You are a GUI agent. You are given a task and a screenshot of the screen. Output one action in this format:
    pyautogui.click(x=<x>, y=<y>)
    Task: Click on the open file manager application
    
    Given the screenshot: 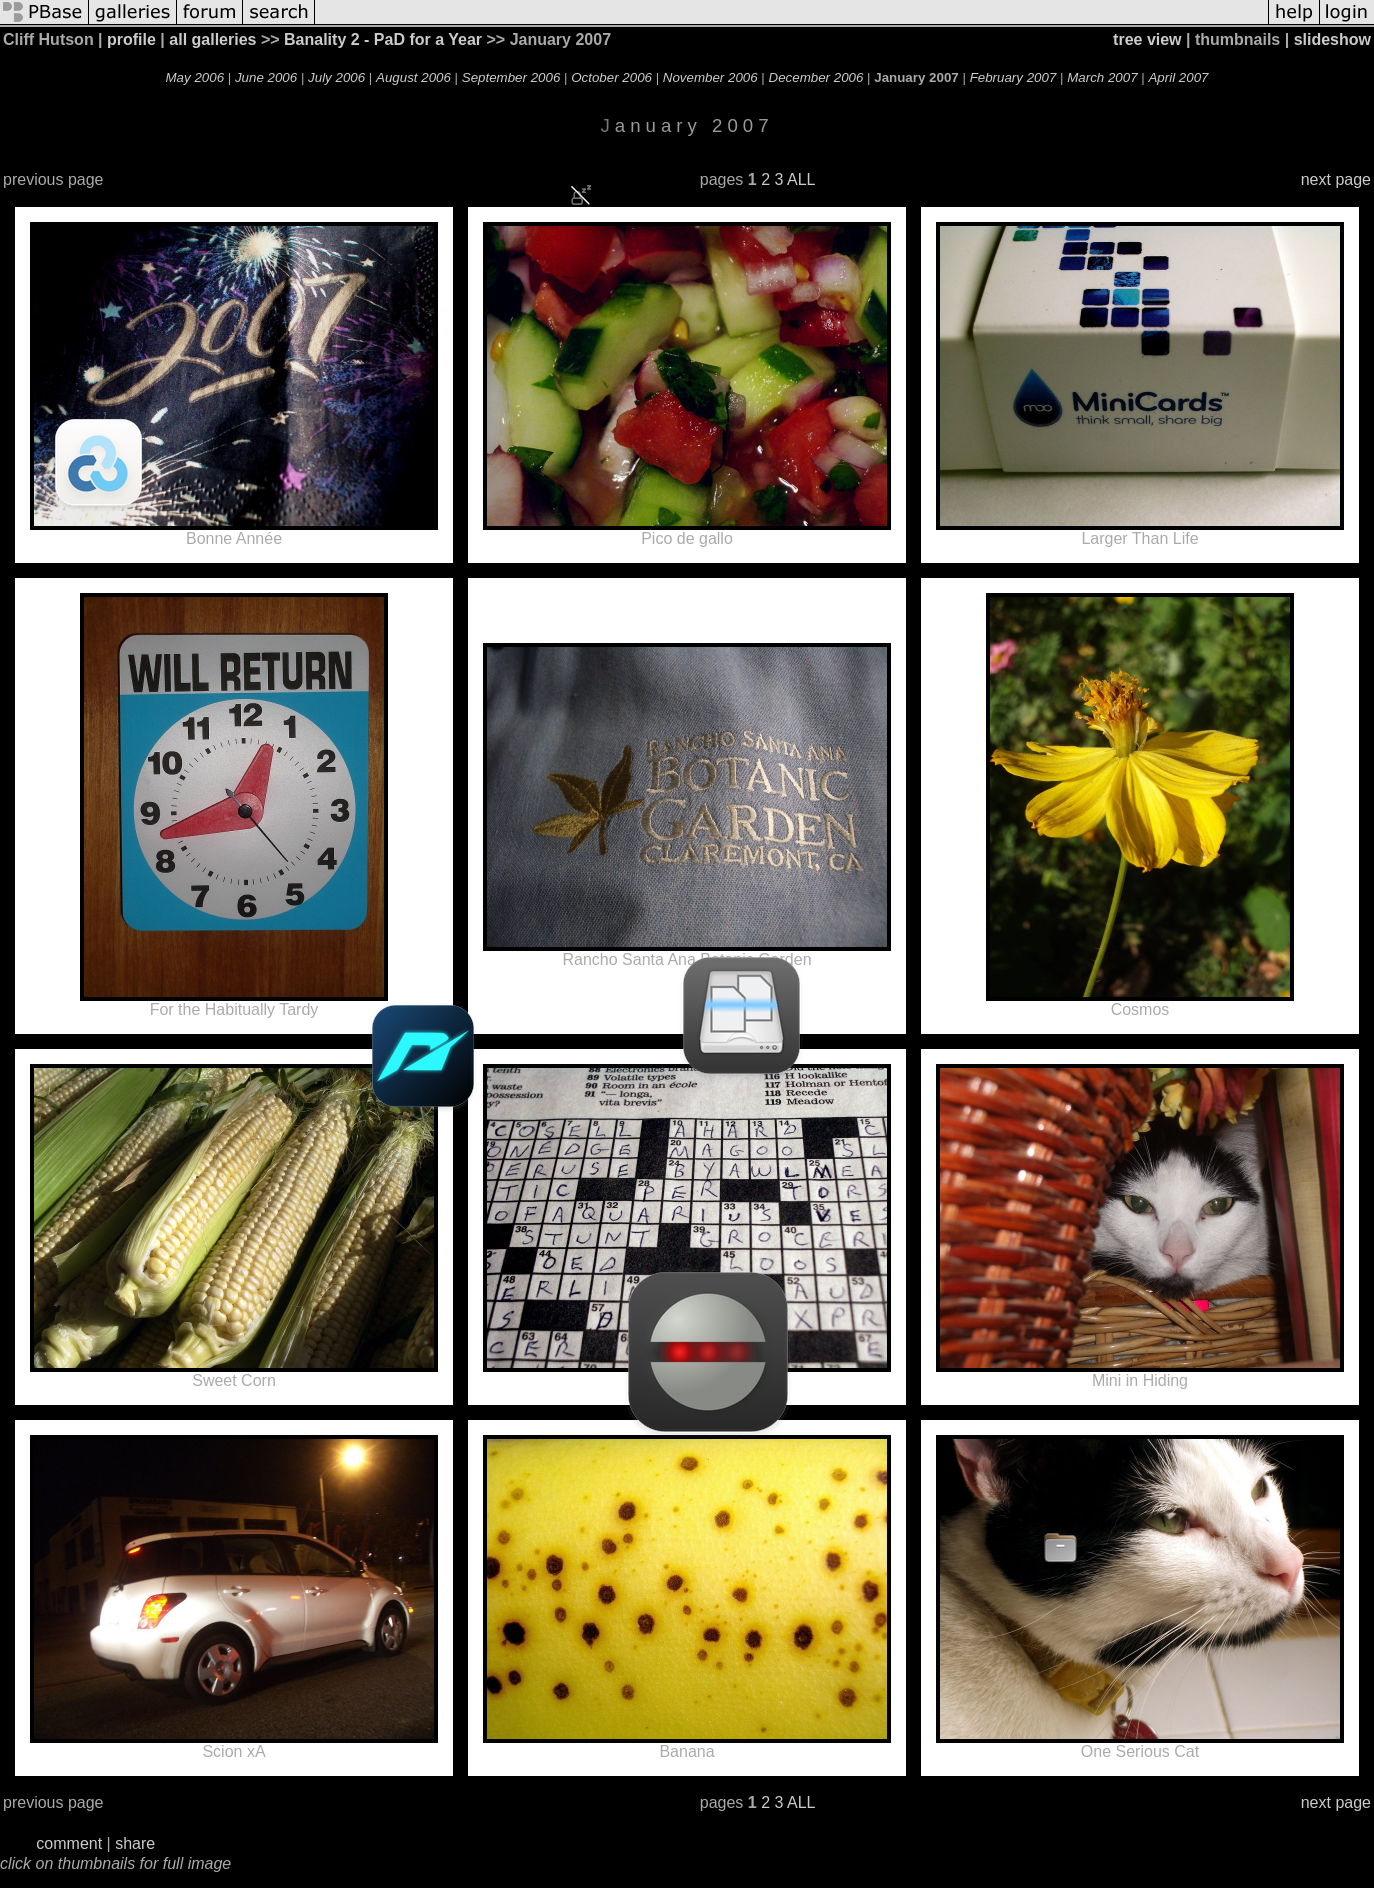 What is the action you would take?
    pyautogui.click(x=1060, y=1547)
    